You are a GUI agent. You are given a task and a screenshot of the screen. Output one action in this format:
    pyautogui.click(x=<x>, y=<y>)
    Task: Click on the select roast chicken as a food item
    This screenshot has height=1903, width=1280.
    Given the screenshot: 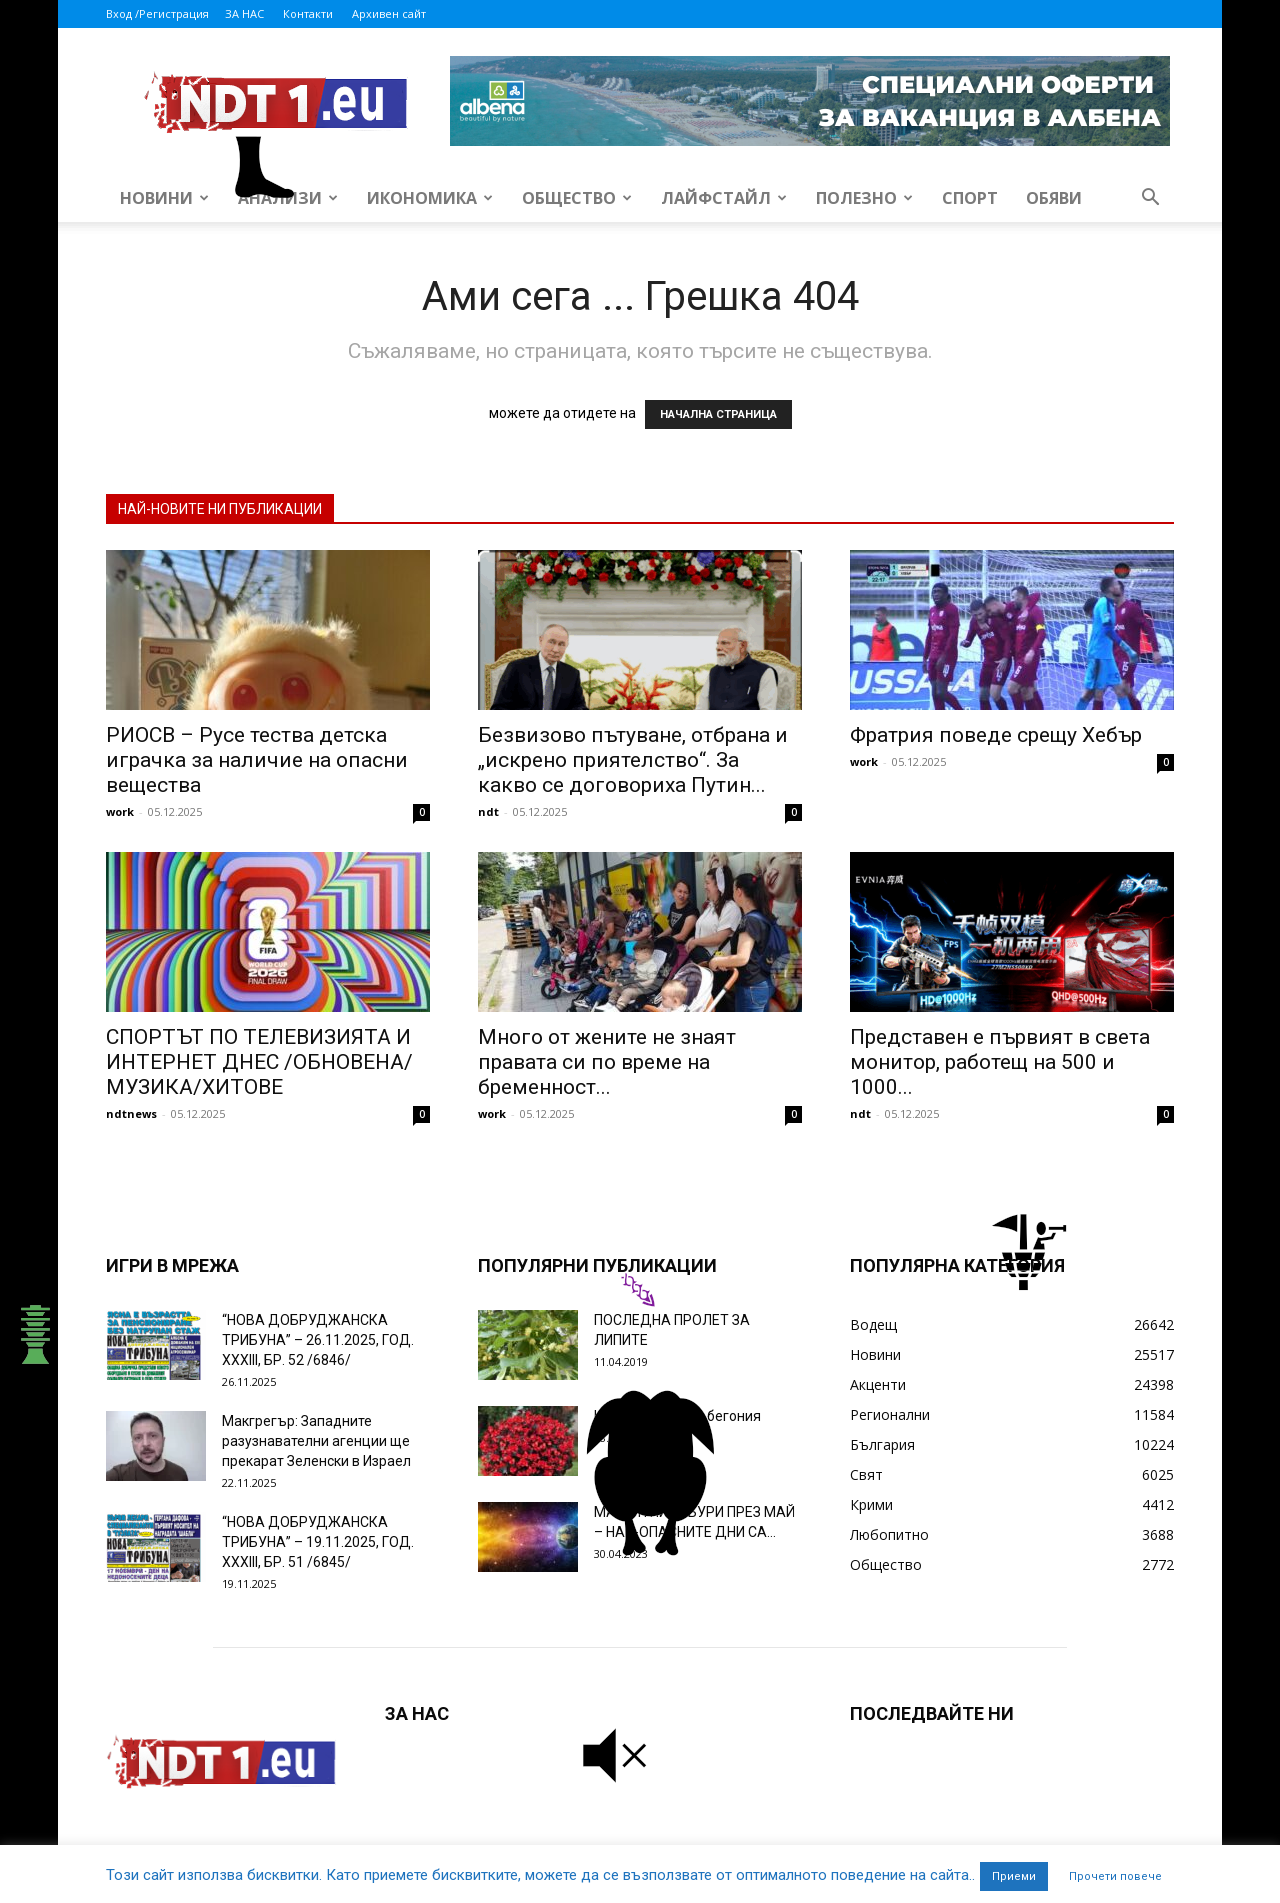 What is the action you would take?
    pyautogui.click(x=652, y=1472)
    